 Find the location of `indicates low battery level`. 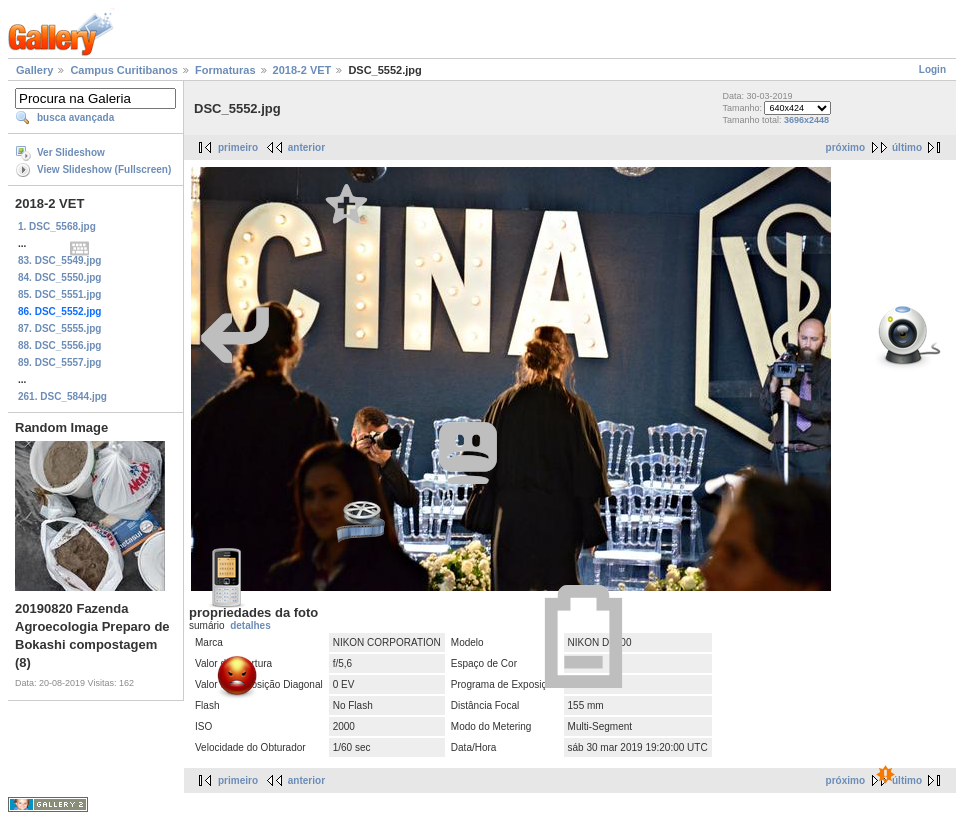

indicates low battery level is located at coordinates (583, 636).